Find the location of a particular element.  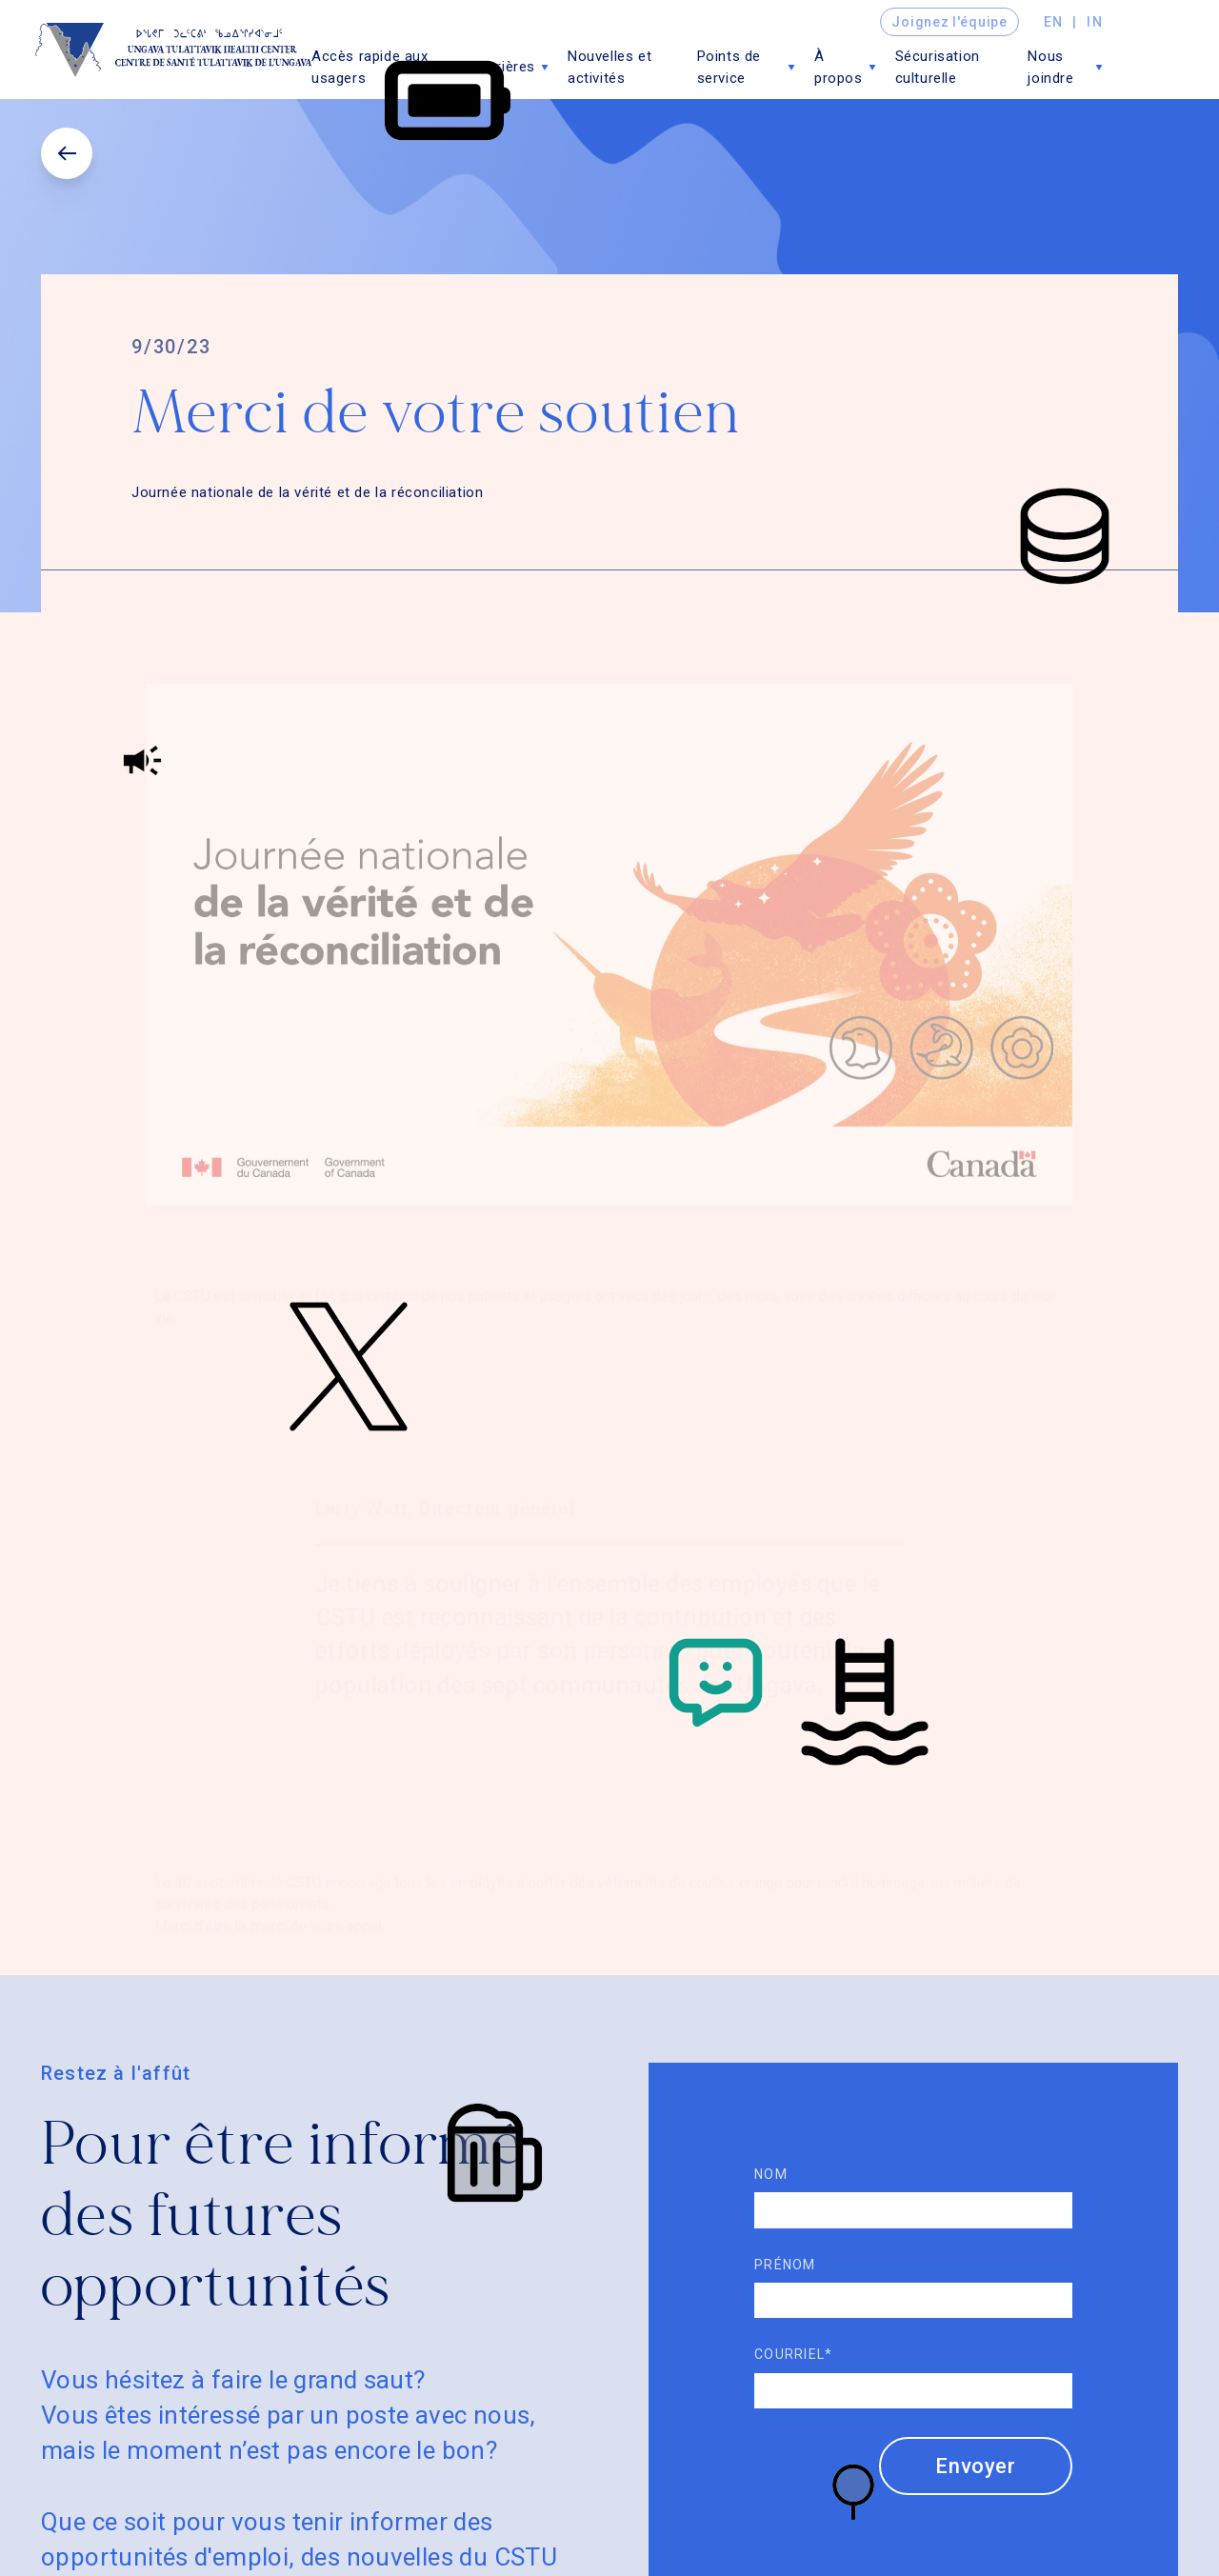

access database or data storage is located at coordinates (1065, 536).